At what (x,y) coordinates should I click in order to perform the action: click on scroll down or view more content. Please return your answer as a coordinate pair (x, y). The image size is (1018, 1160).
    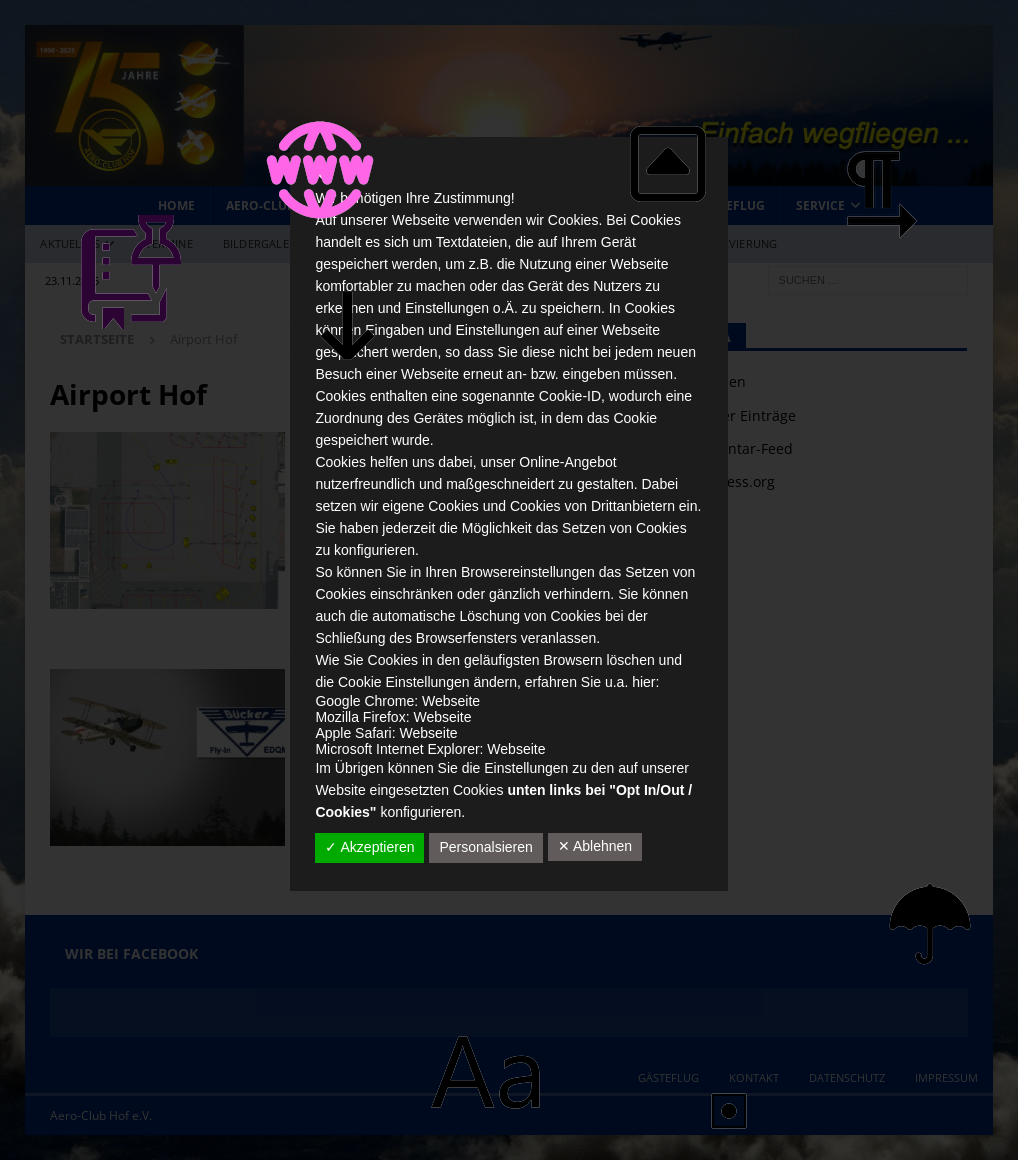
    Looking at the image, I should click on (349, 330).